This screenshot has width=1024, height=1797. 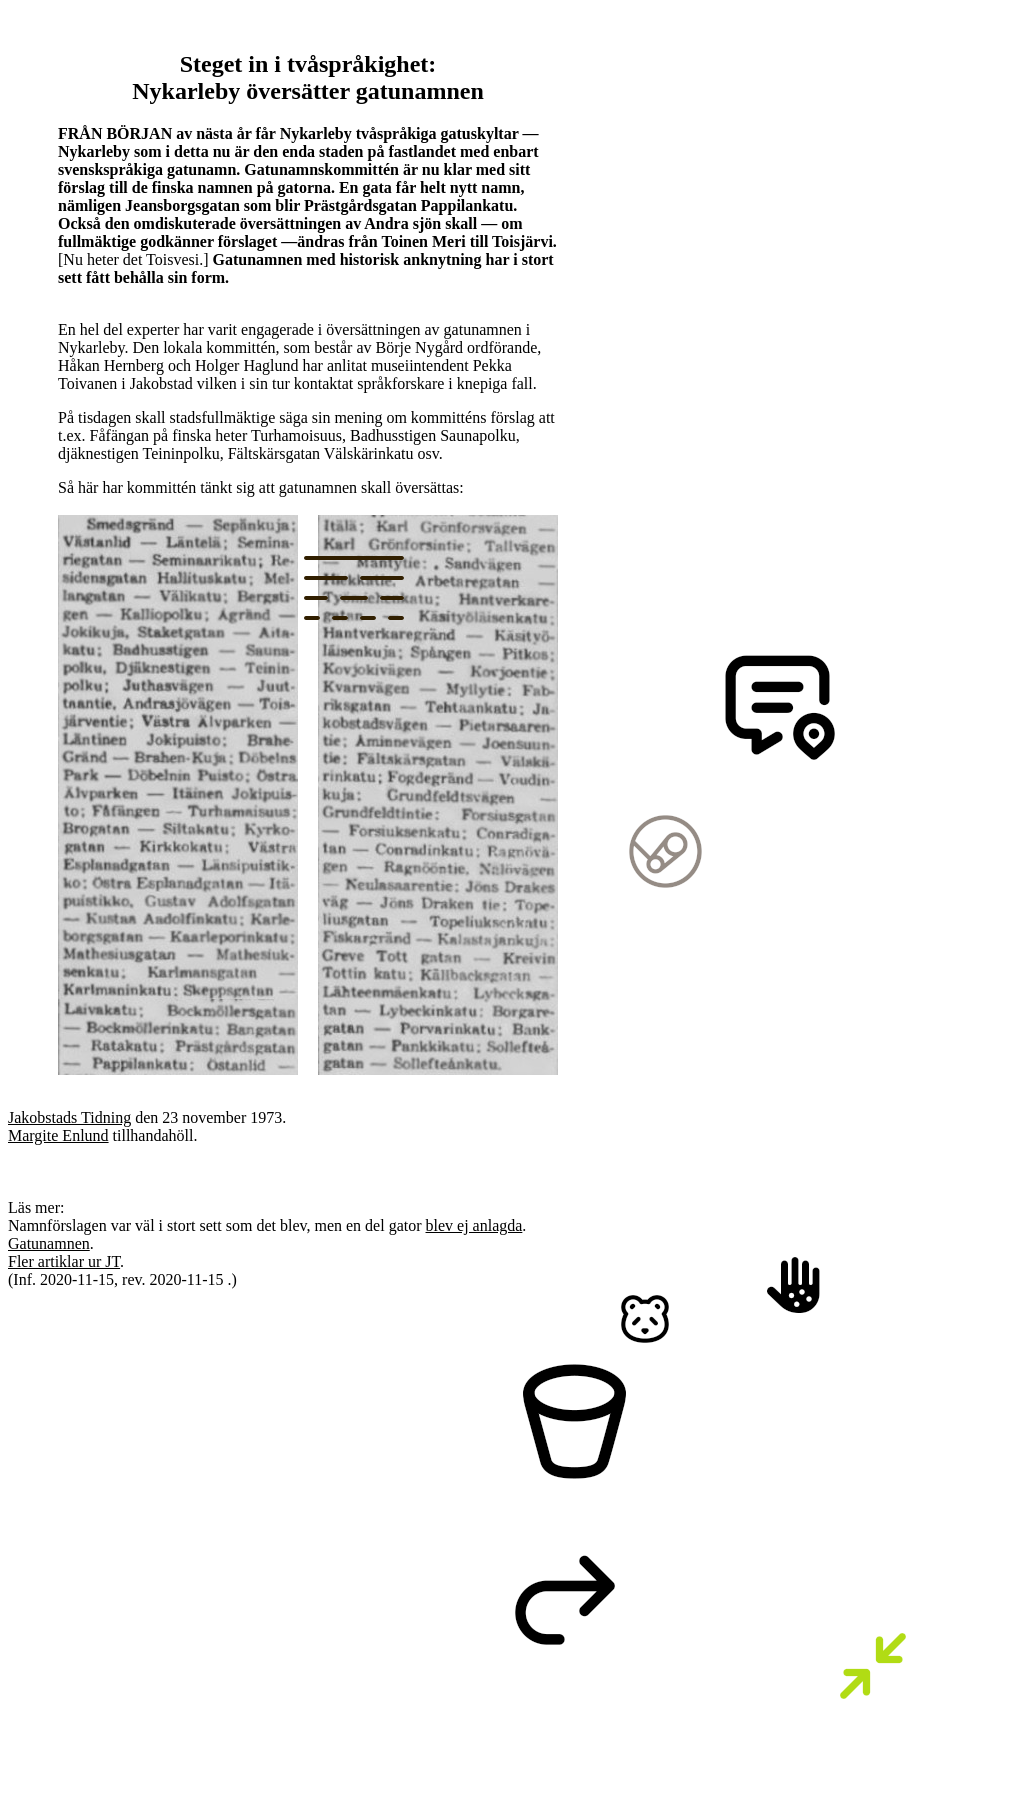 I want to click on minimize or collapse the current window, so click(x=873, y=1666).